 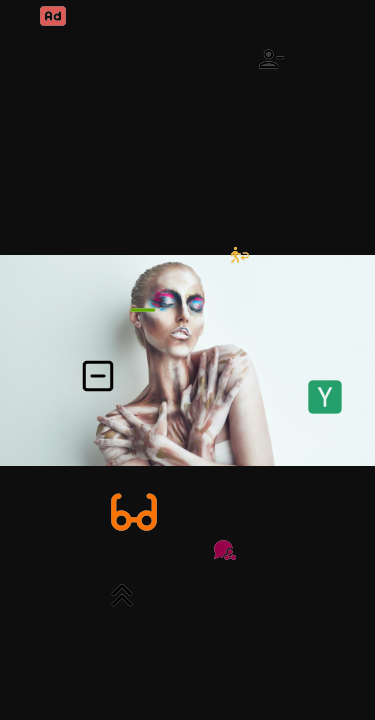 What do you see at coordinates (271, 59) in the screenshot?
I see `remove a contact or friend` at bounding box center [271, 59].